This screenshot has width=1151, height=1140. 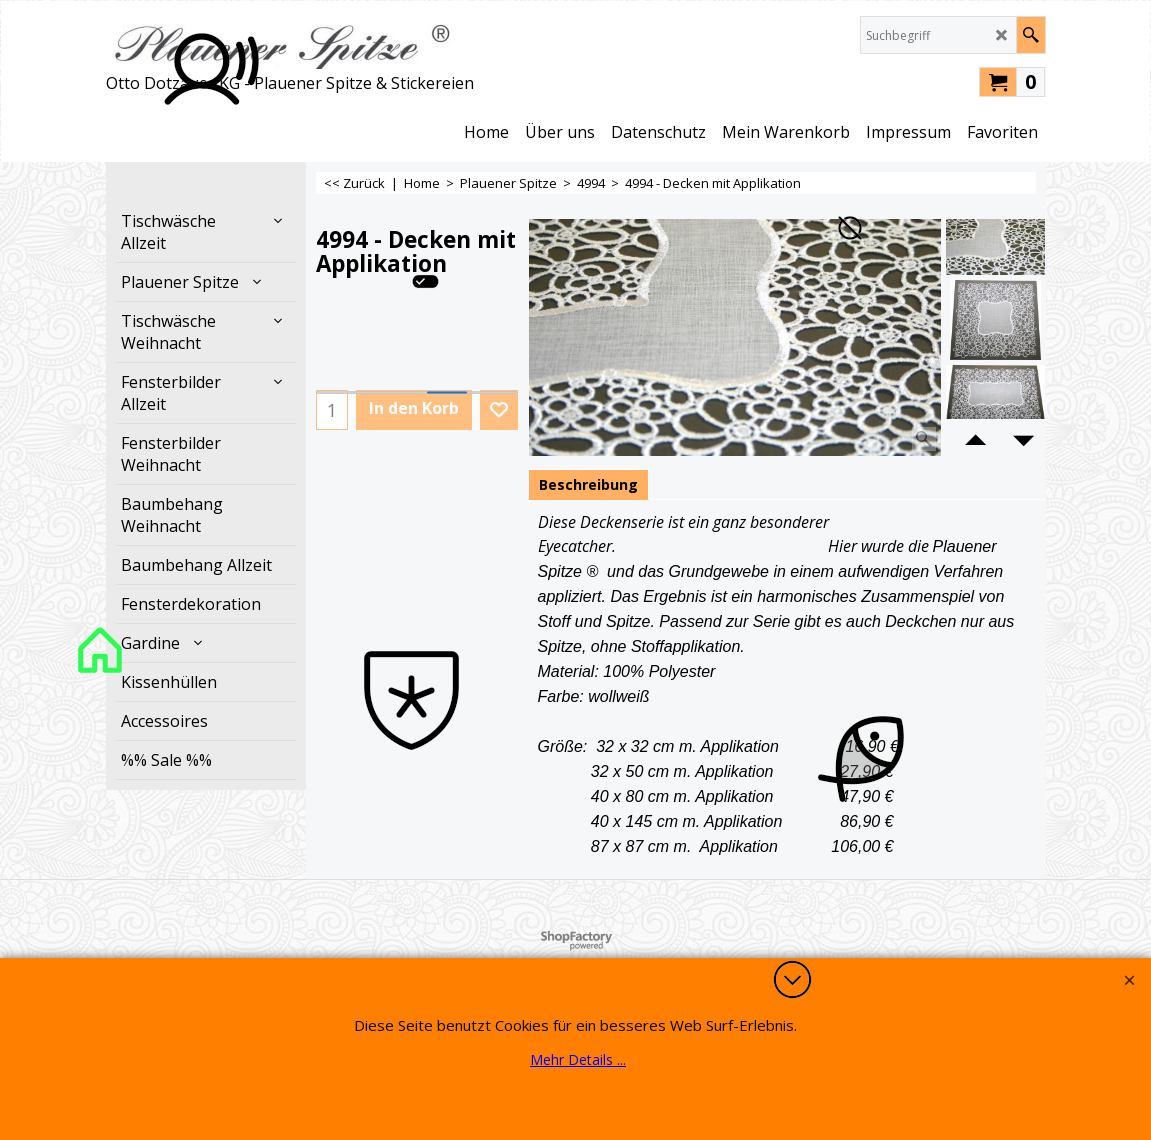 What do you see at coordinates (210, 69) in the screenshot?
I see `user is speaking or broadcasting audio` at bounding box center [210, 69].